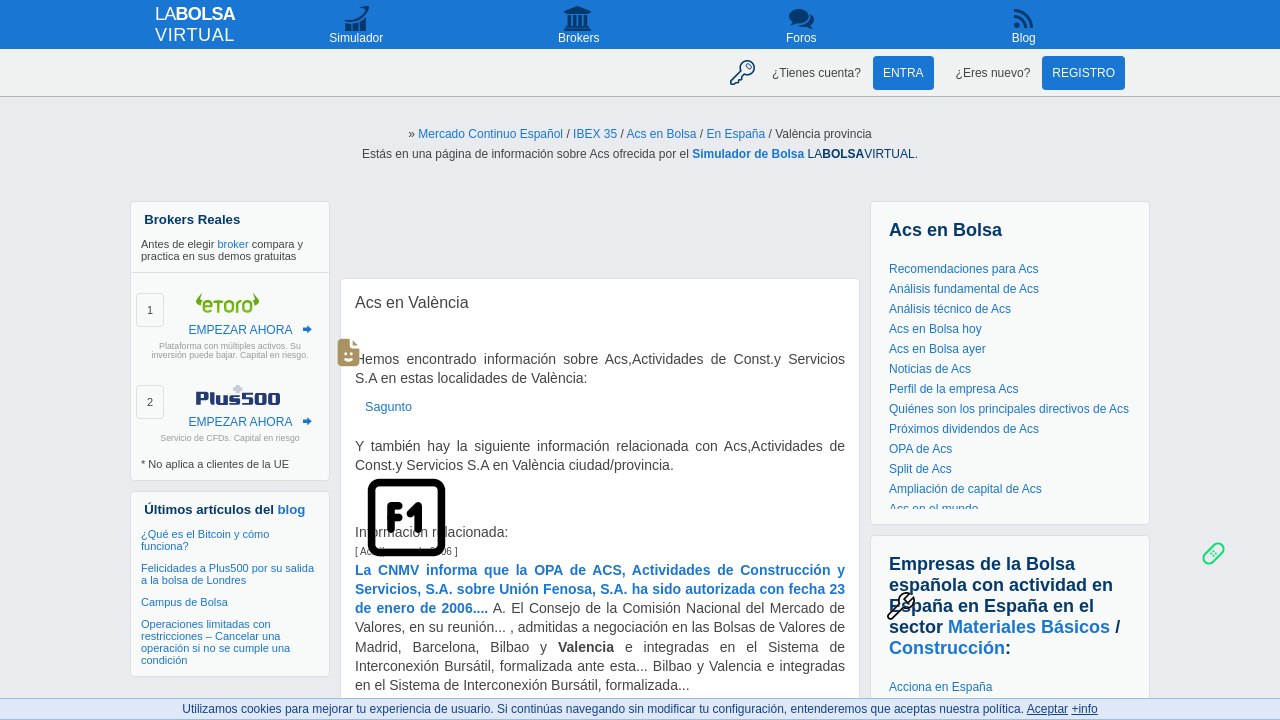 The image size is (1280, 720). Describe the element at coordinates (901, 606) in the screenshot. I see `view or edit object properties` at that location.